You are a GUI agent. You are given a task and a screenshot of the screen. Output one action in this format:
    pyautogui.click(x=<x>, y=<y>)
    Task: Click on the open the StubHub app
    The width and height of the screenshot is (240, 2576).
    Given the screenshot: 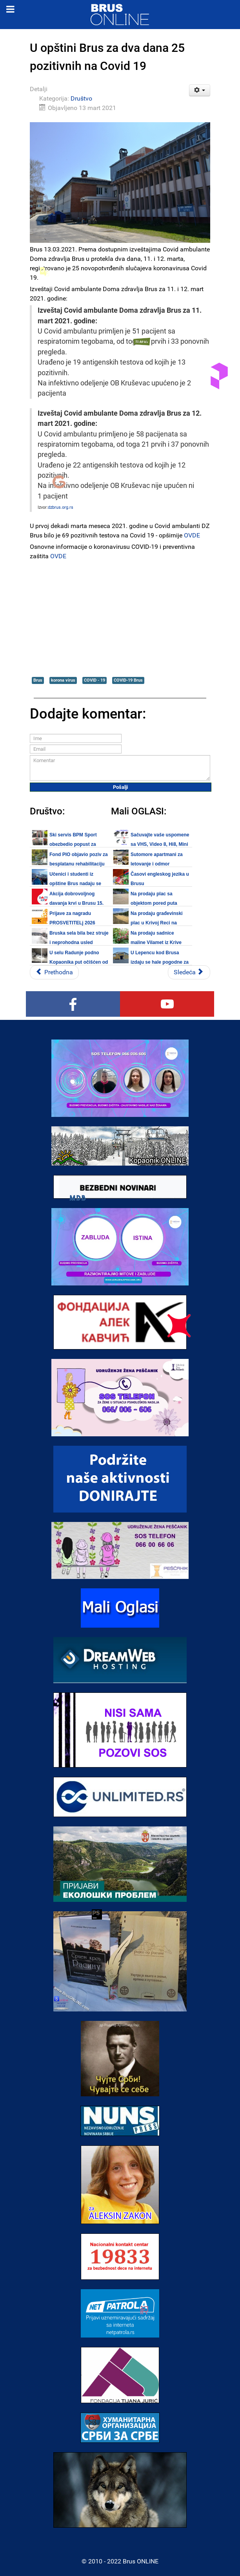 What is the action you would take?
    pyautogui.click(x=142, y=341)
    